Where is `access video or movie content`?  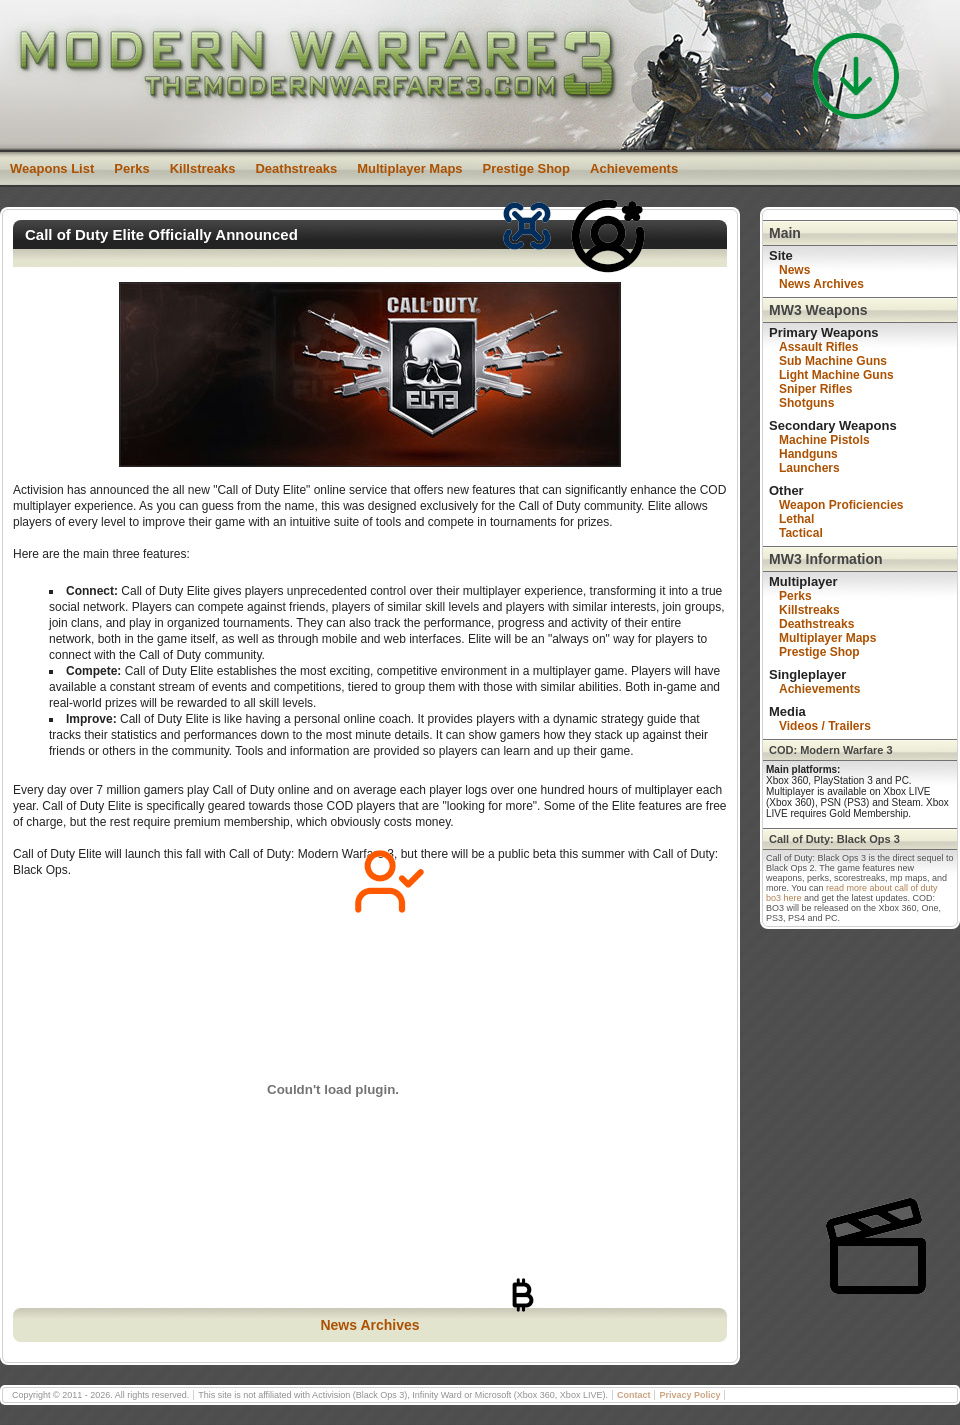
access video or movie content is located at coordinates (878, 1250).